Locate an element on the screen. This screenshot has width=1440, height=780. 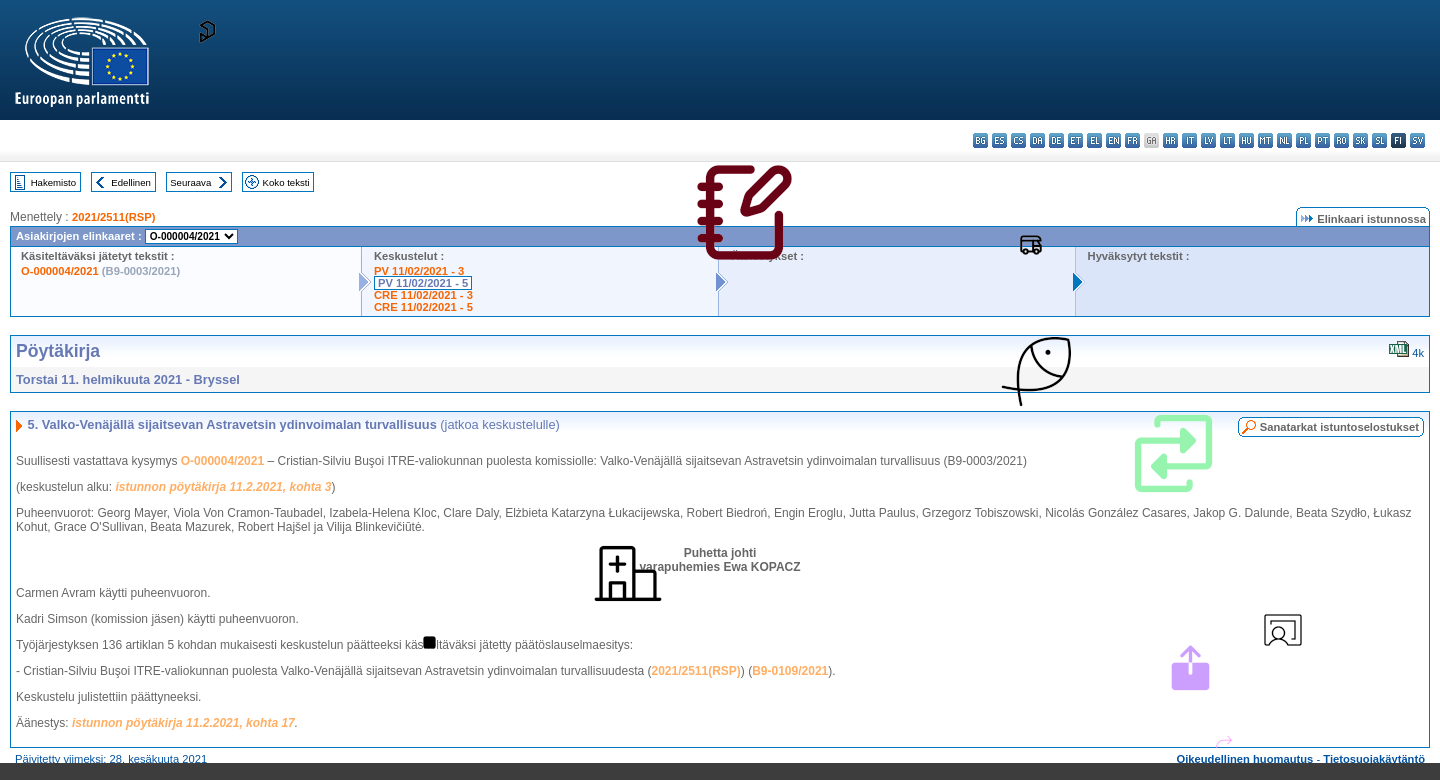
access teaching or presentation mode is located at coordinates (1283, 630).